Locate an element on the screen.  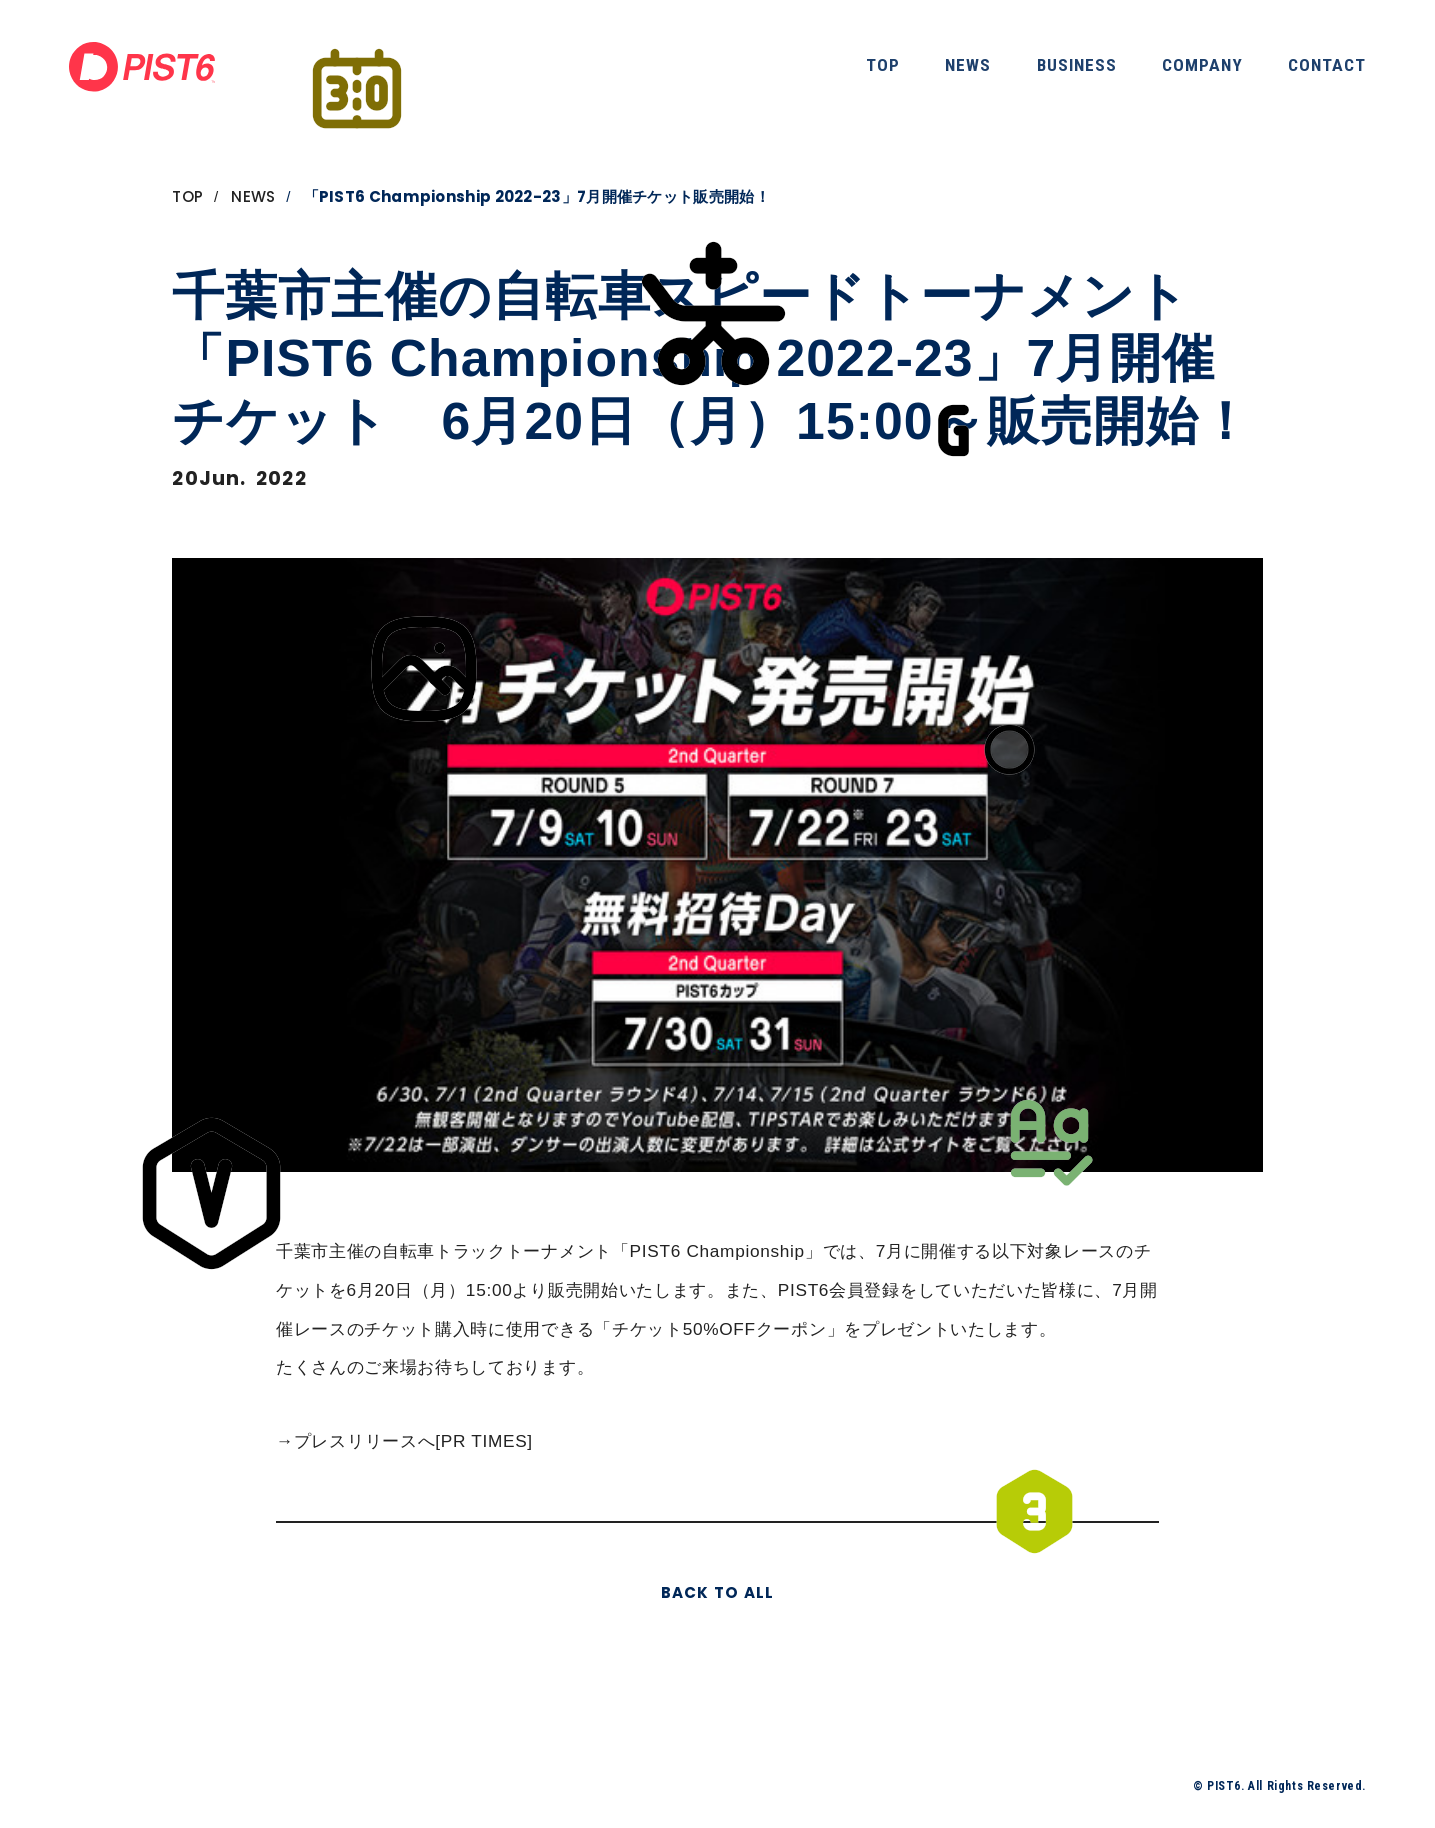
view photo gallery is located at coordinates (424, 669).